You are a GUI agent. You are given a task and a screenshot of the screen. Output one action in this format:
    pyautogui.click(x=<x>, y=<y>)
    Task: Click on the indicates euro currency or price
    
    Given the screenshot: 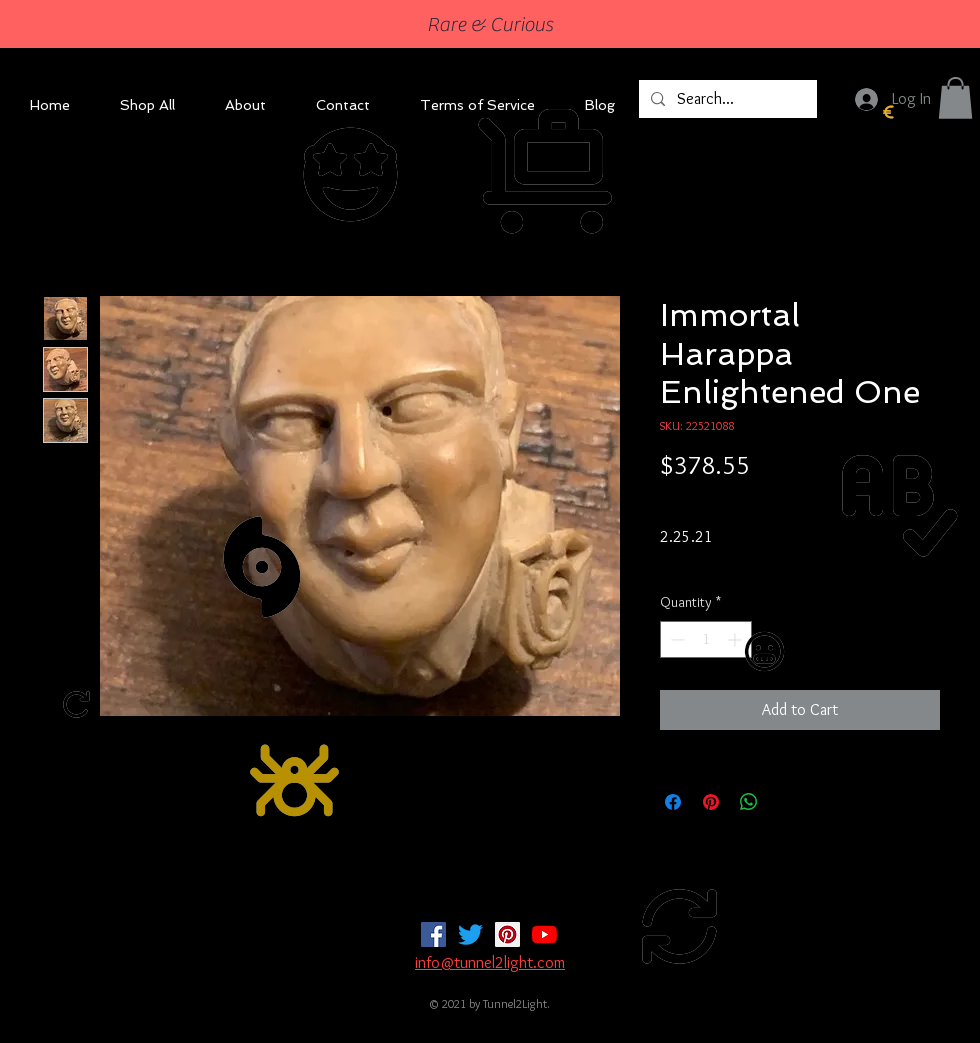 What is the action you would take?
    pyautogui.click(x=889, y=112)
    